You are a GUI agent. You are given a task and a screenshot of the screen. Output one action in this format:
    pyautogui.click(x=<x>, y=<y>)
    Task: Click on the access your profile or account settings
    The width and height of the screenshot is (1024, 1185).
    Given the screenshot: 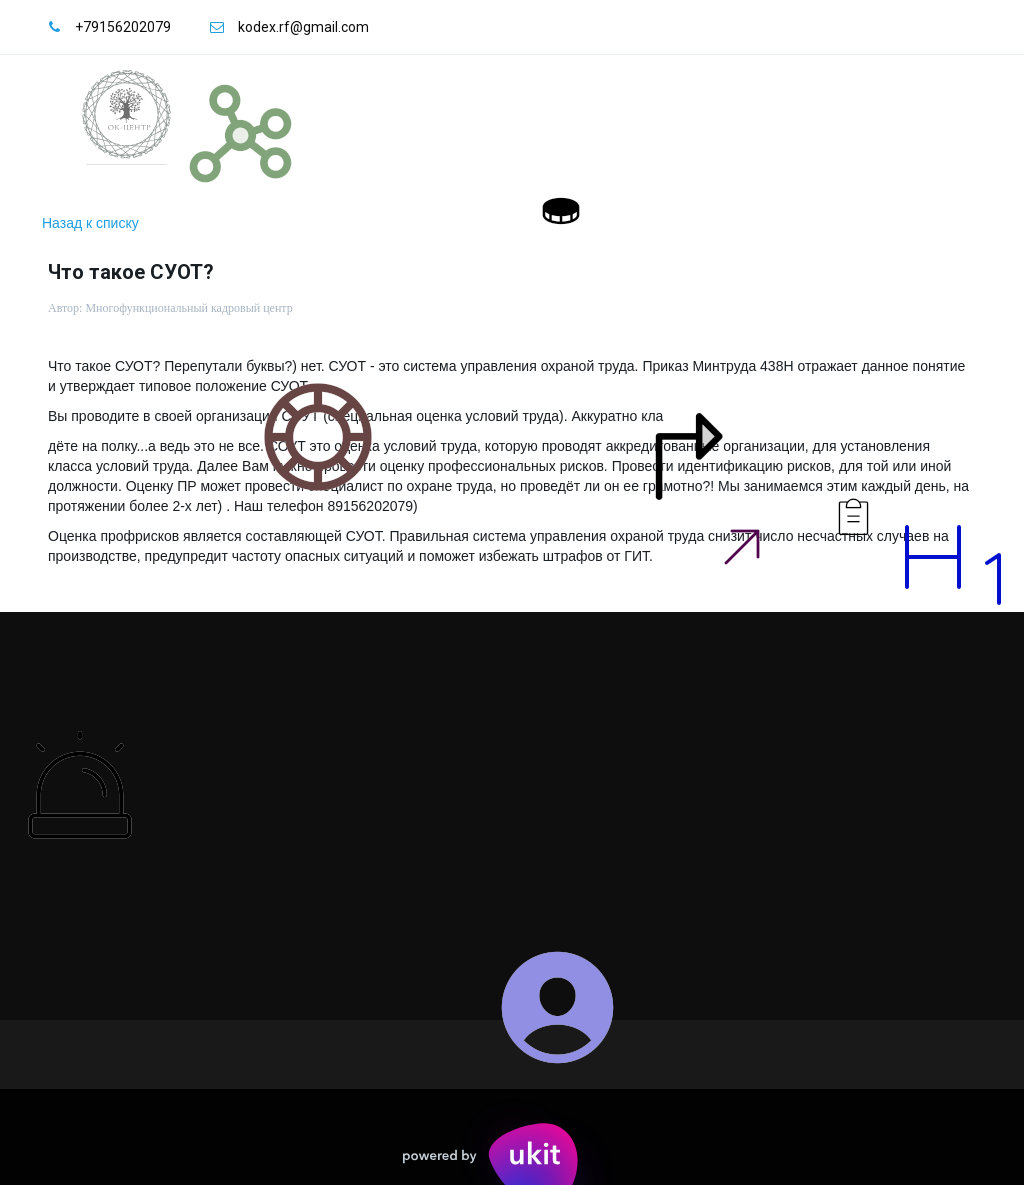 What is the action you would take?
    pyautogui.click(x=557, y=1007)
    